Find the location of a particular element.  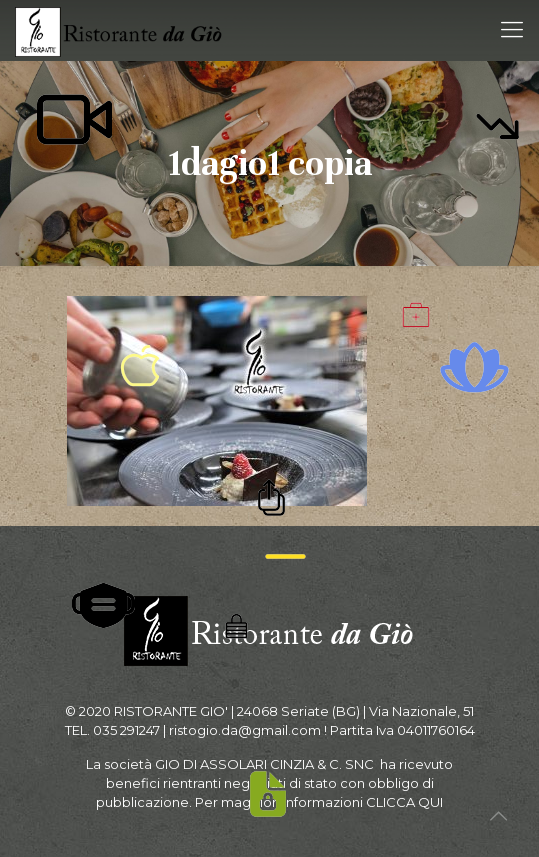

start recording a video is located at coordinates (74, 119).